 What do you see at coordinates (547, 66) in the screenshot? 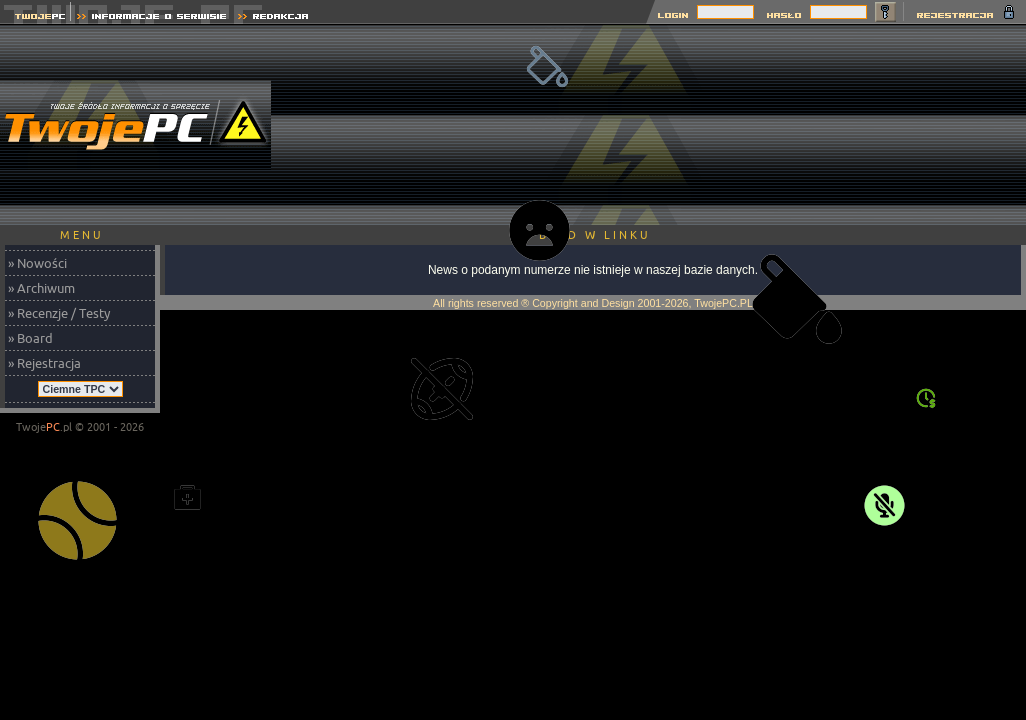
I see `fill an area with color` at bounding box center [547, 66].